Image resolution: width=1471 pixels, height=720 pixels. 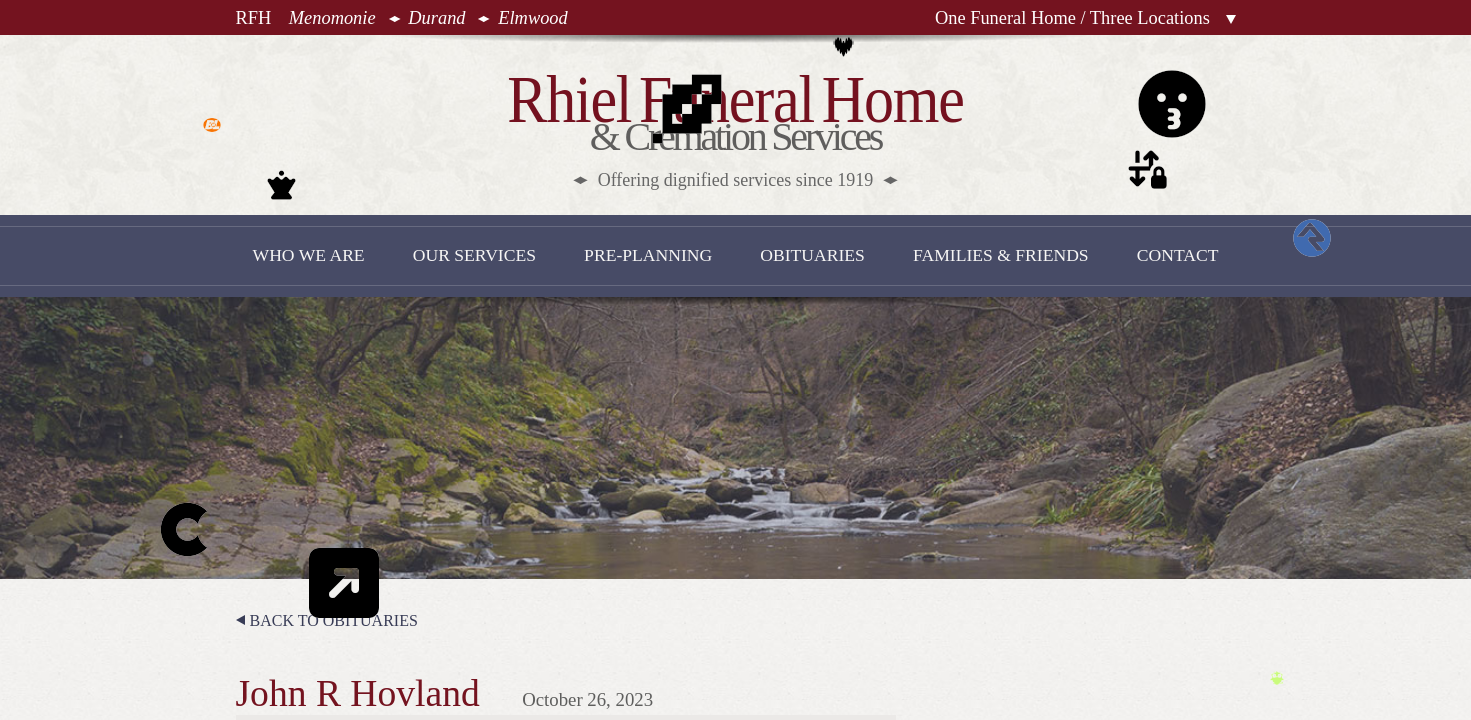 I want to click on send a kiss or blowing kiss emoji reaction, so click(x=1172, y=104).